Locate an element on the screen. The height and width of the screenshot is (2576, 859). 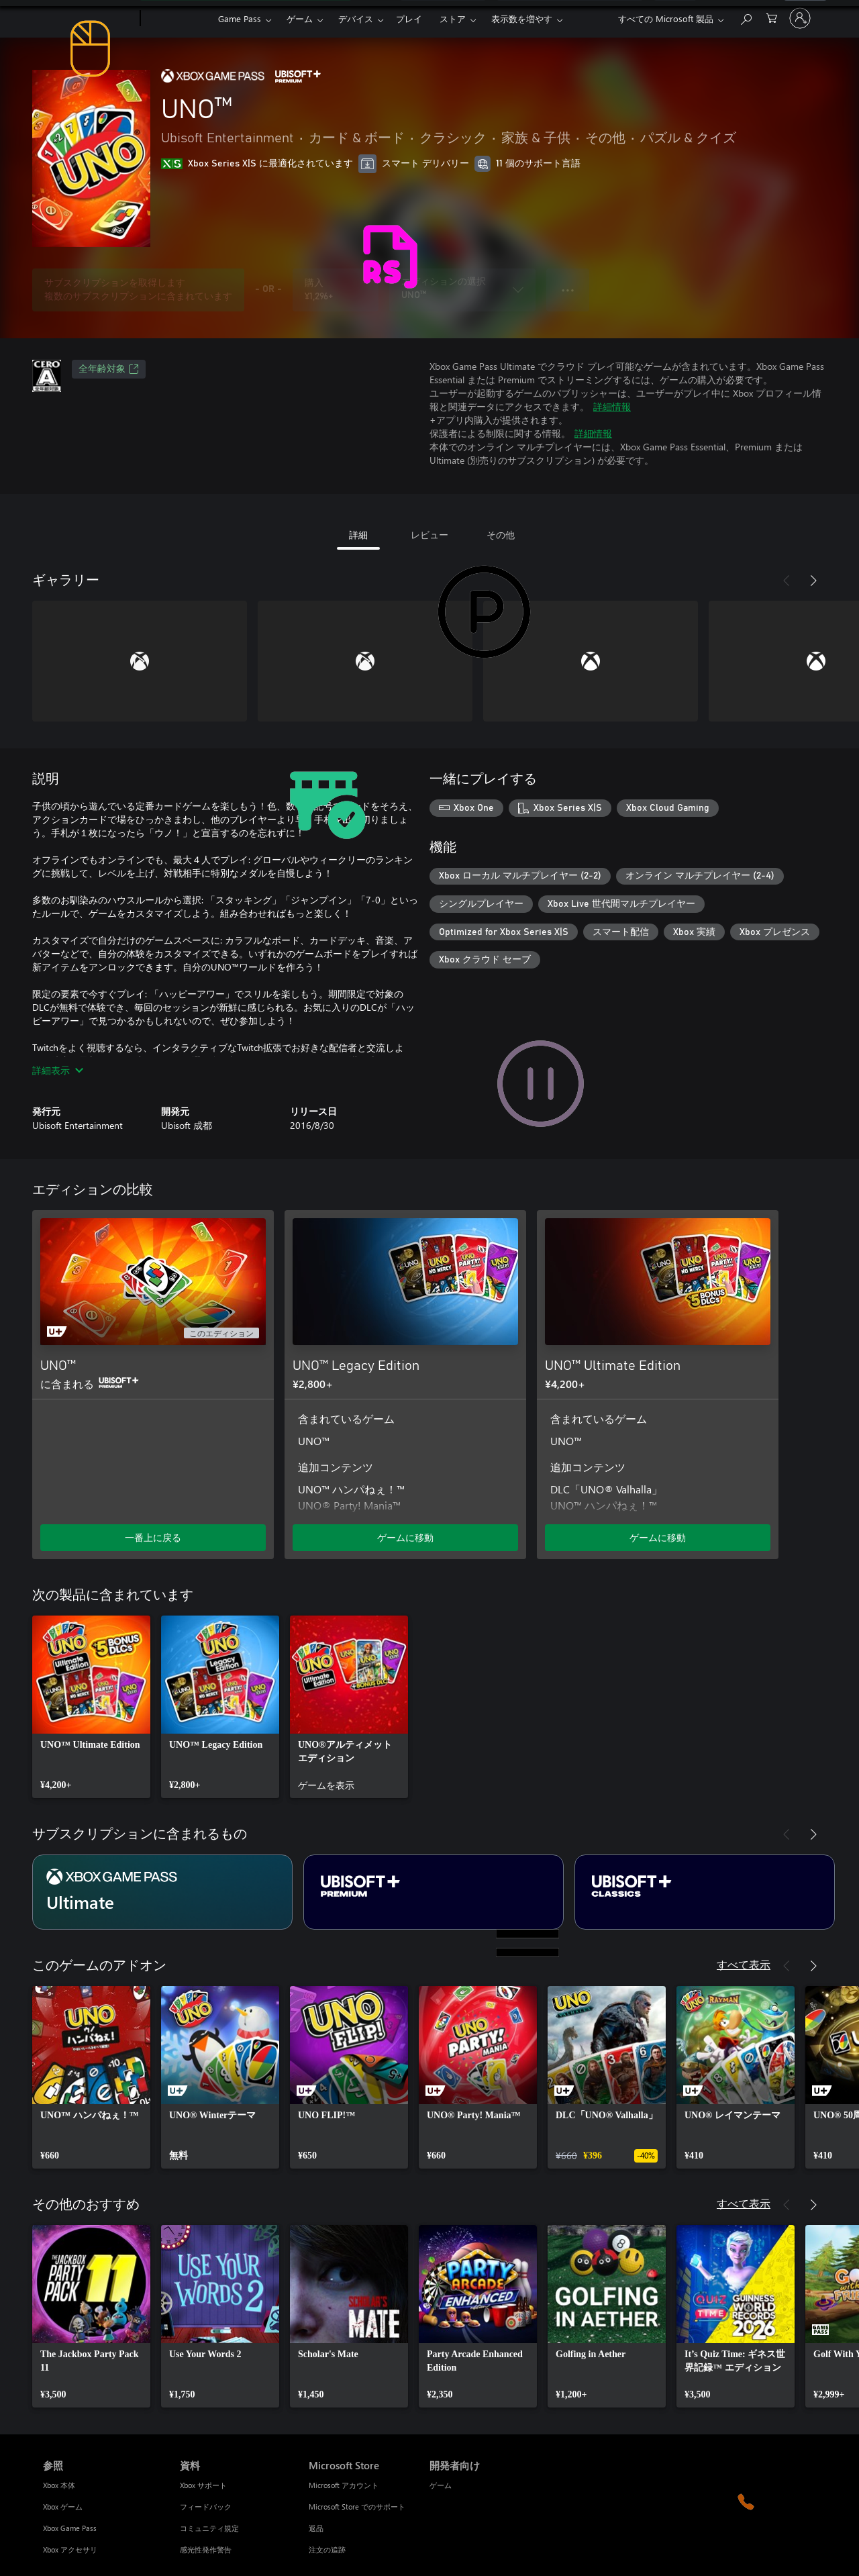
indicates parking availability or location is located at coordinates (484, 611).